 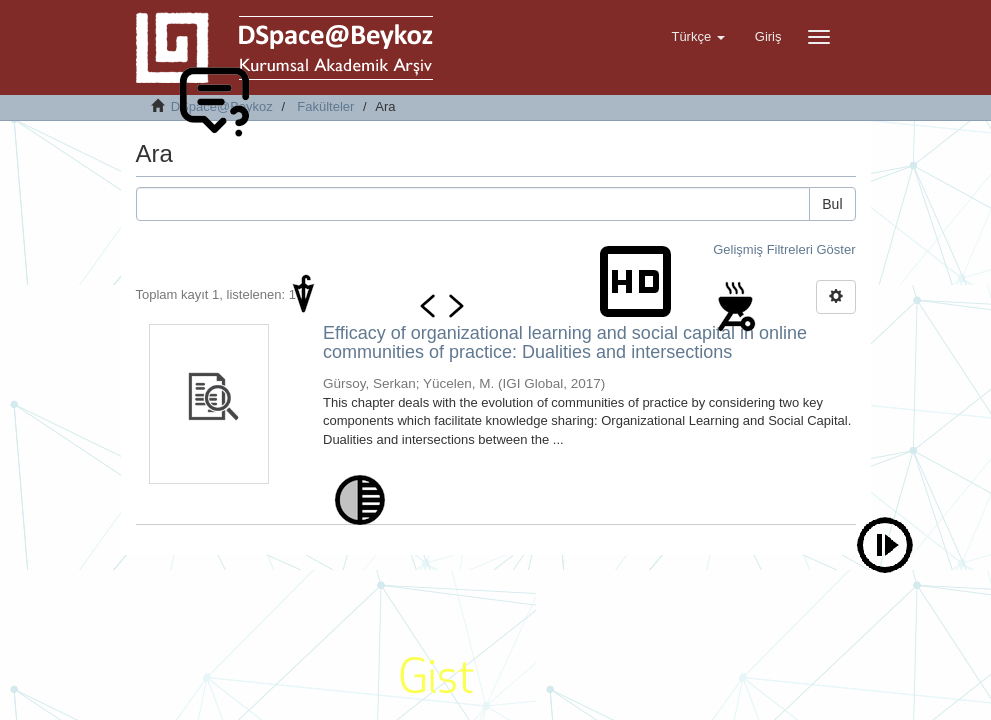 I want to click on indicates rainy weather conditions, so click(x=303, y=294).